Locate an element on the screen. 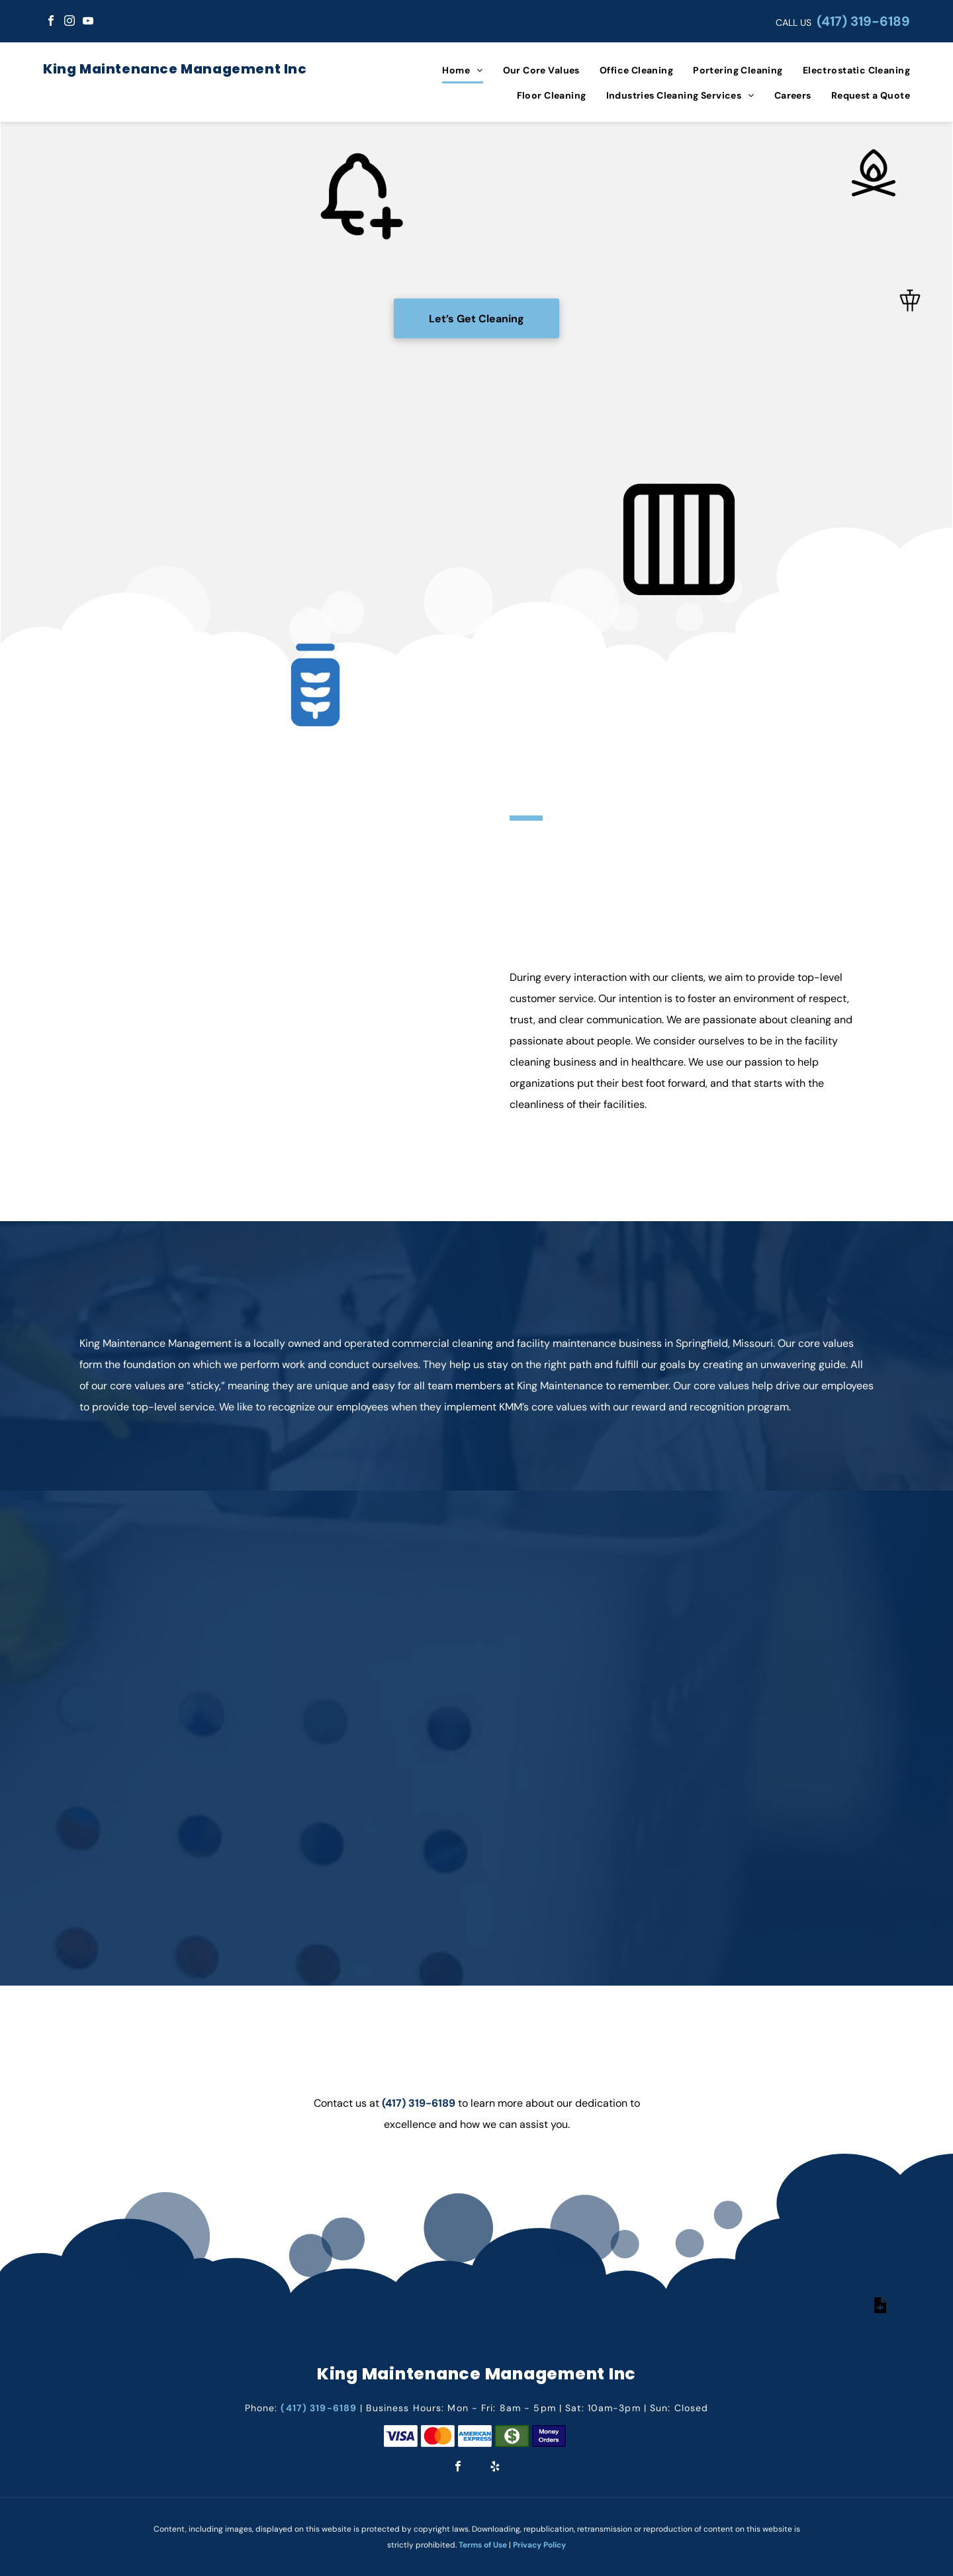 This screenshot has height=2576, width=953. add a new notification or alert is located at coordinates (357, 194).